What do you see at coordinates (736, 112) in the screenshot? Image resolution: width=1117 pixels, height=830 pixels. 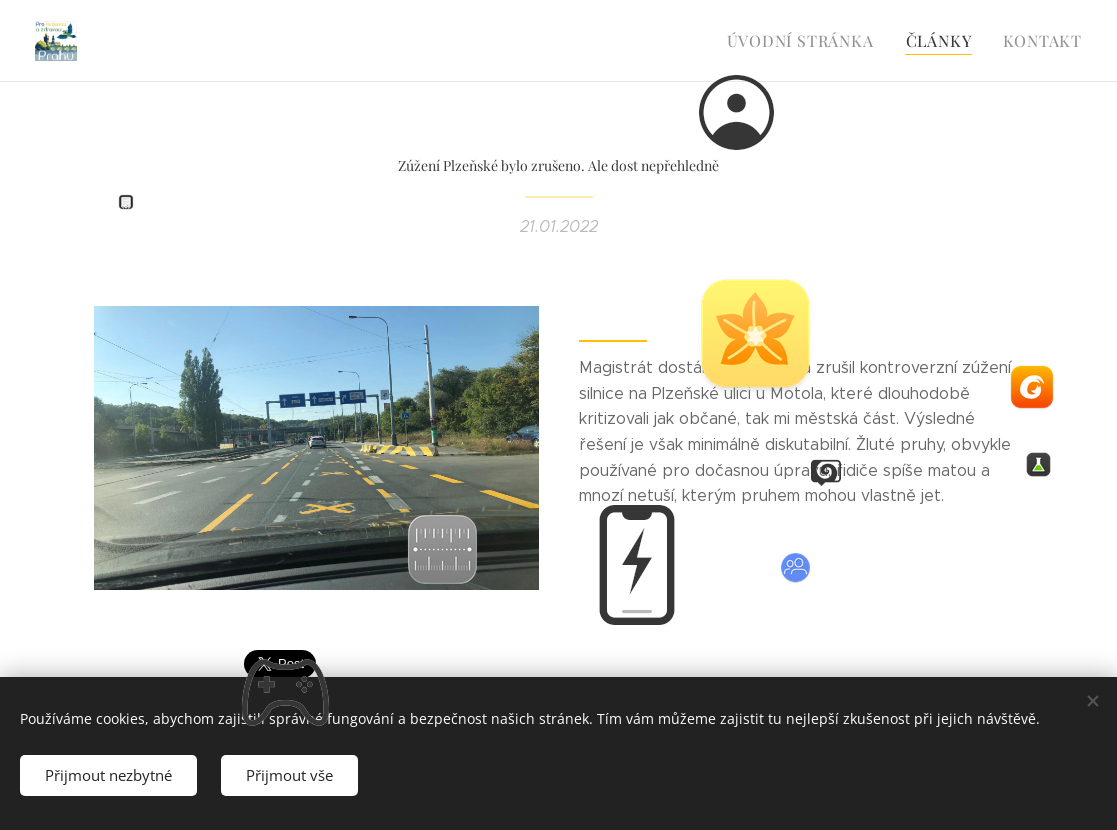 I see `view user accounts or profiles` at bounding box center [736, 112].